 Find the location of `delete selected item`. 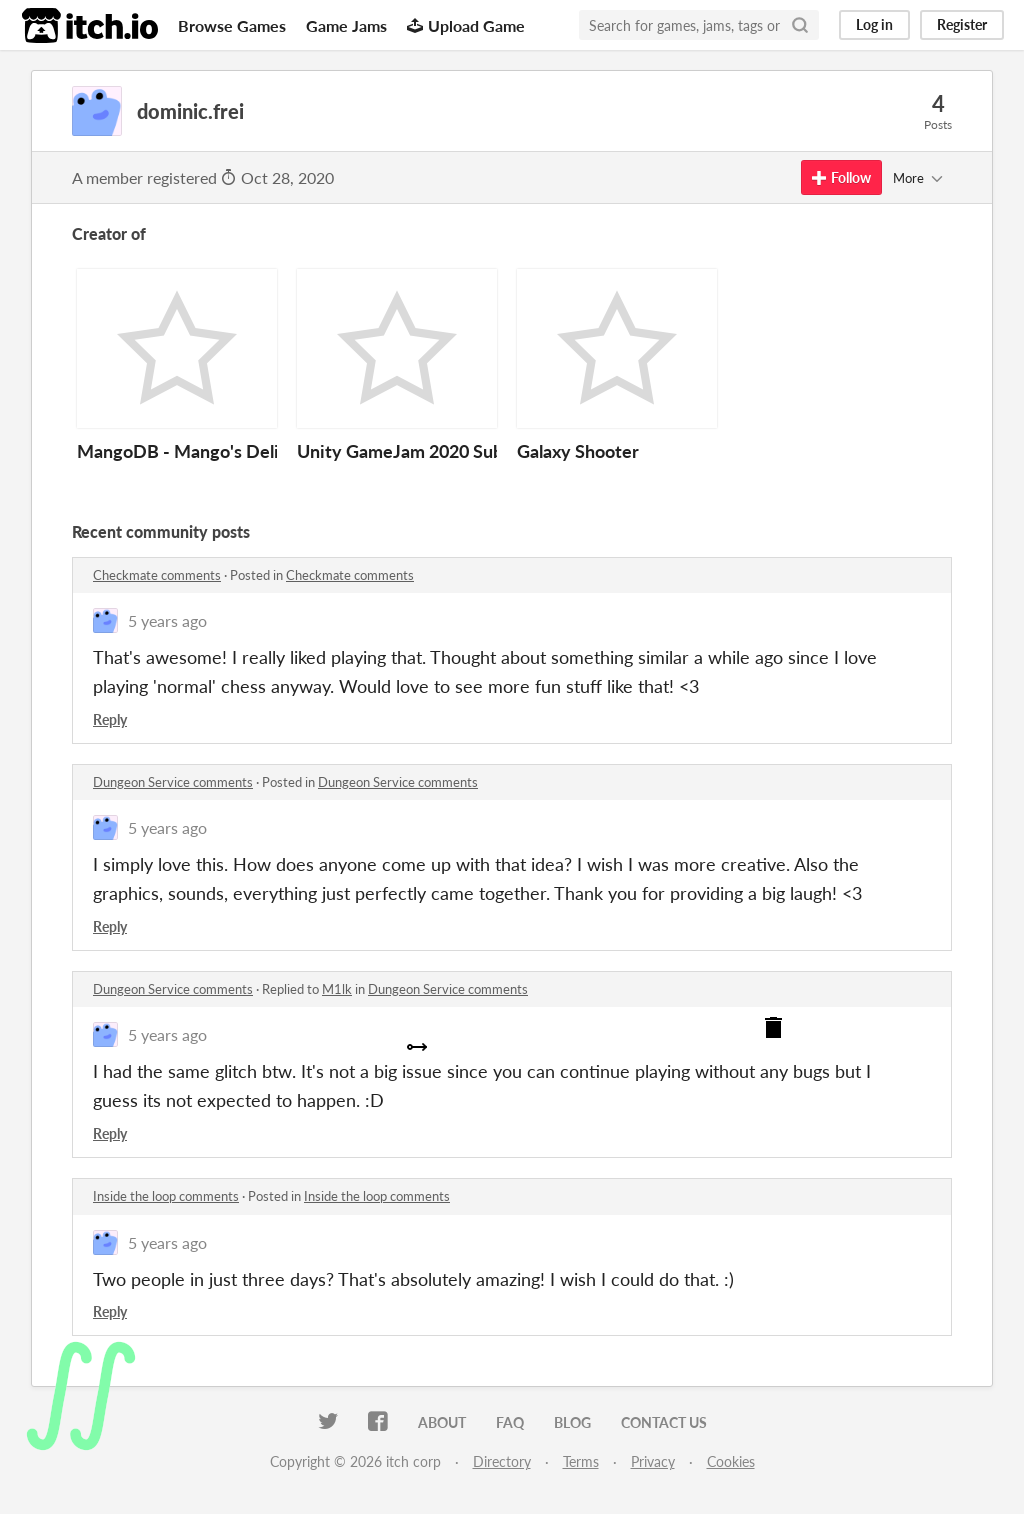

delete selected item is located at coordinates (773, 1027).